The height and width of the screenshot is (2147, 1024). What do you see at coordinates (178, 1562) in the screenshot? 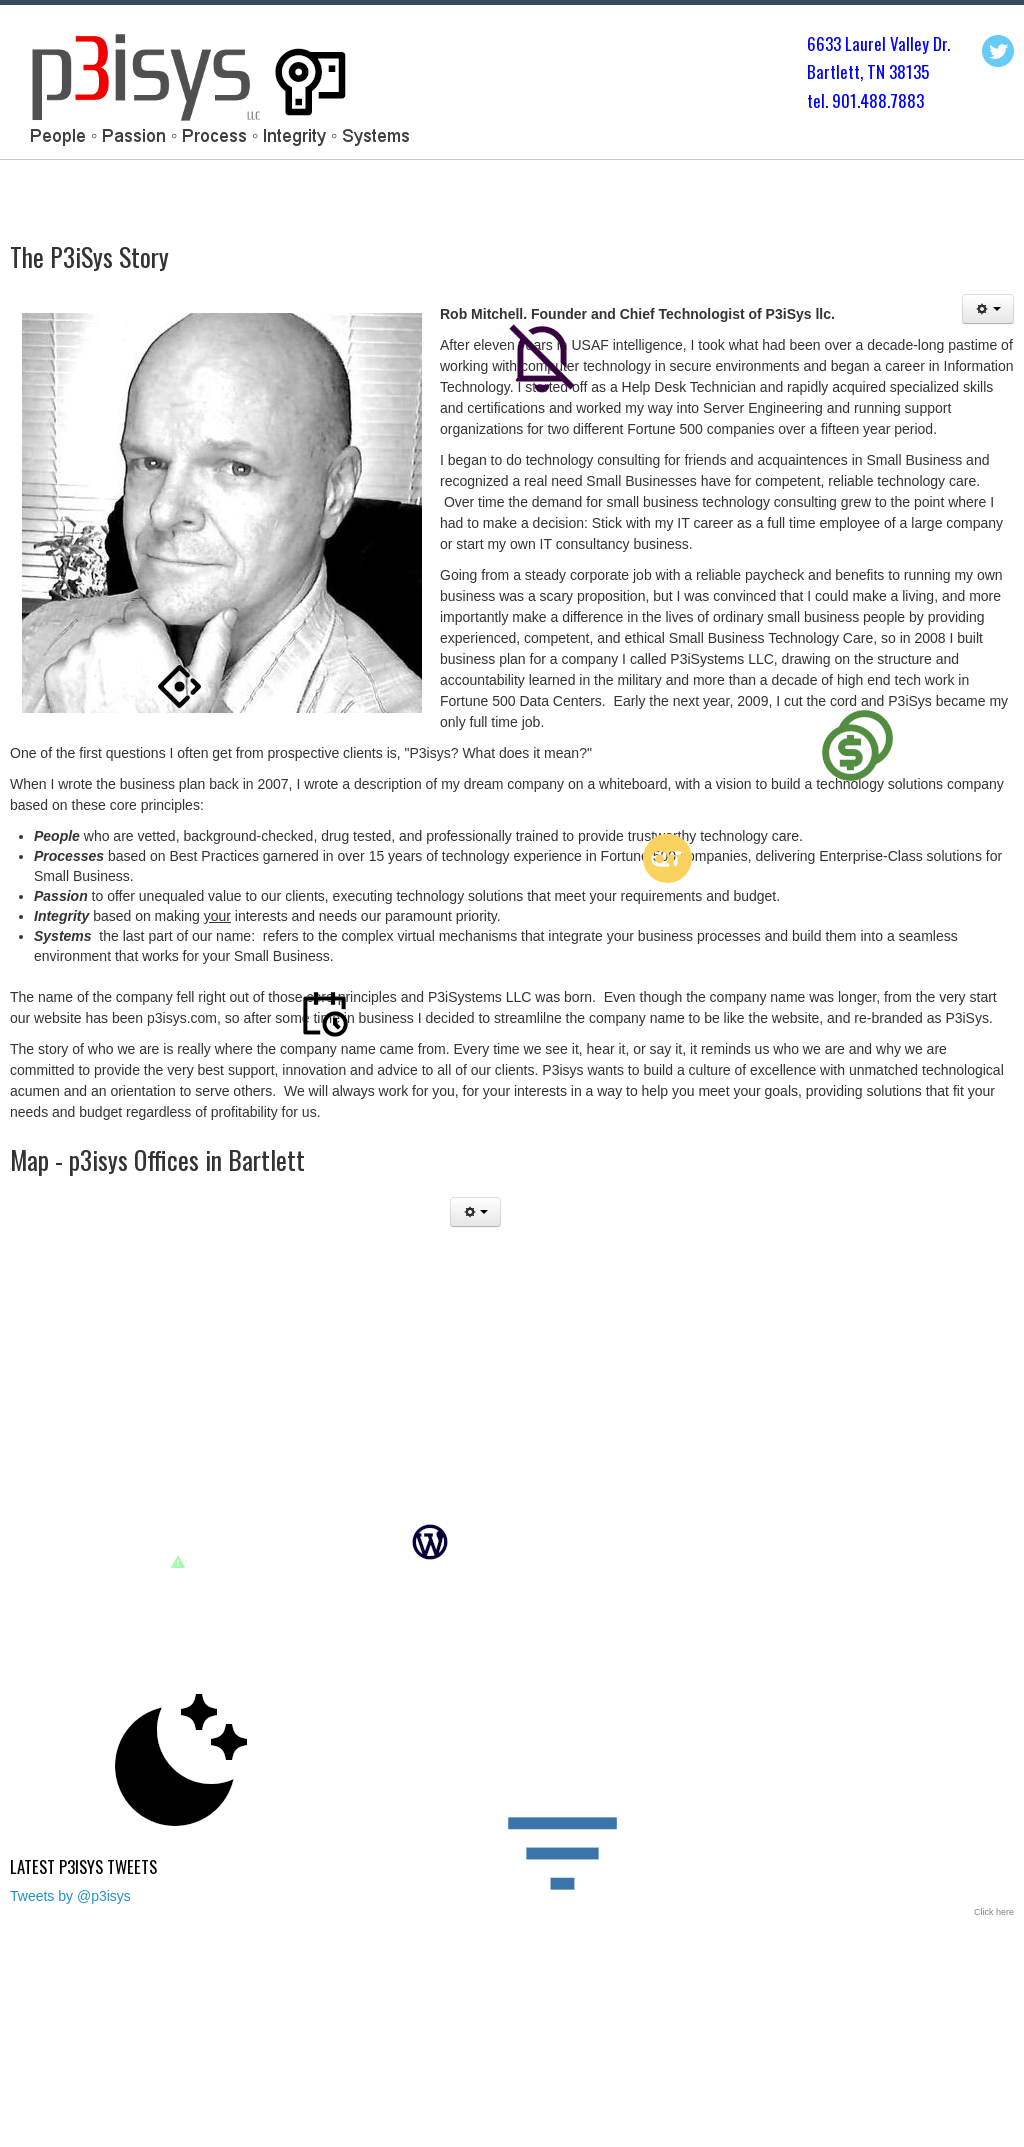
I see `indicates a warning or alert that requires attention` at bounding box center [178, 1562].